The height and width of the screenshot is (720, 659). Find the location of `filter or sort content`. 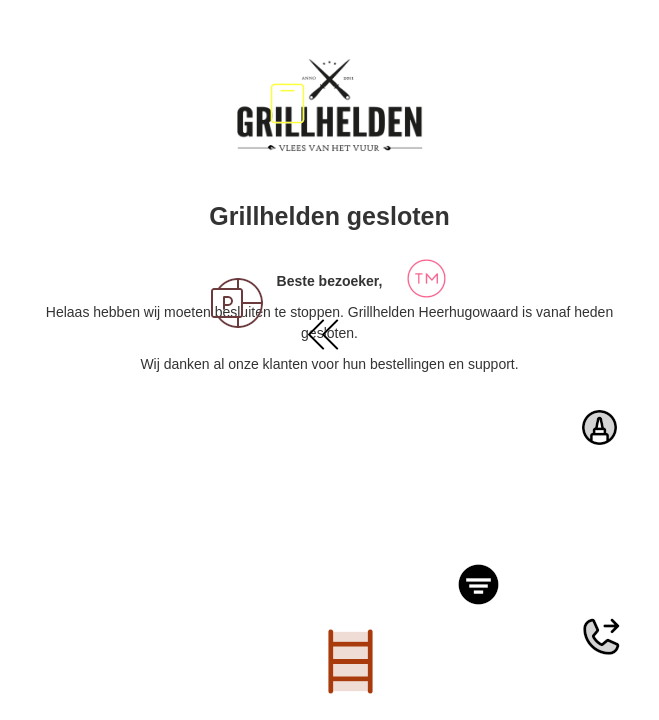

filter or sort content is located at coordinates (478, 584).